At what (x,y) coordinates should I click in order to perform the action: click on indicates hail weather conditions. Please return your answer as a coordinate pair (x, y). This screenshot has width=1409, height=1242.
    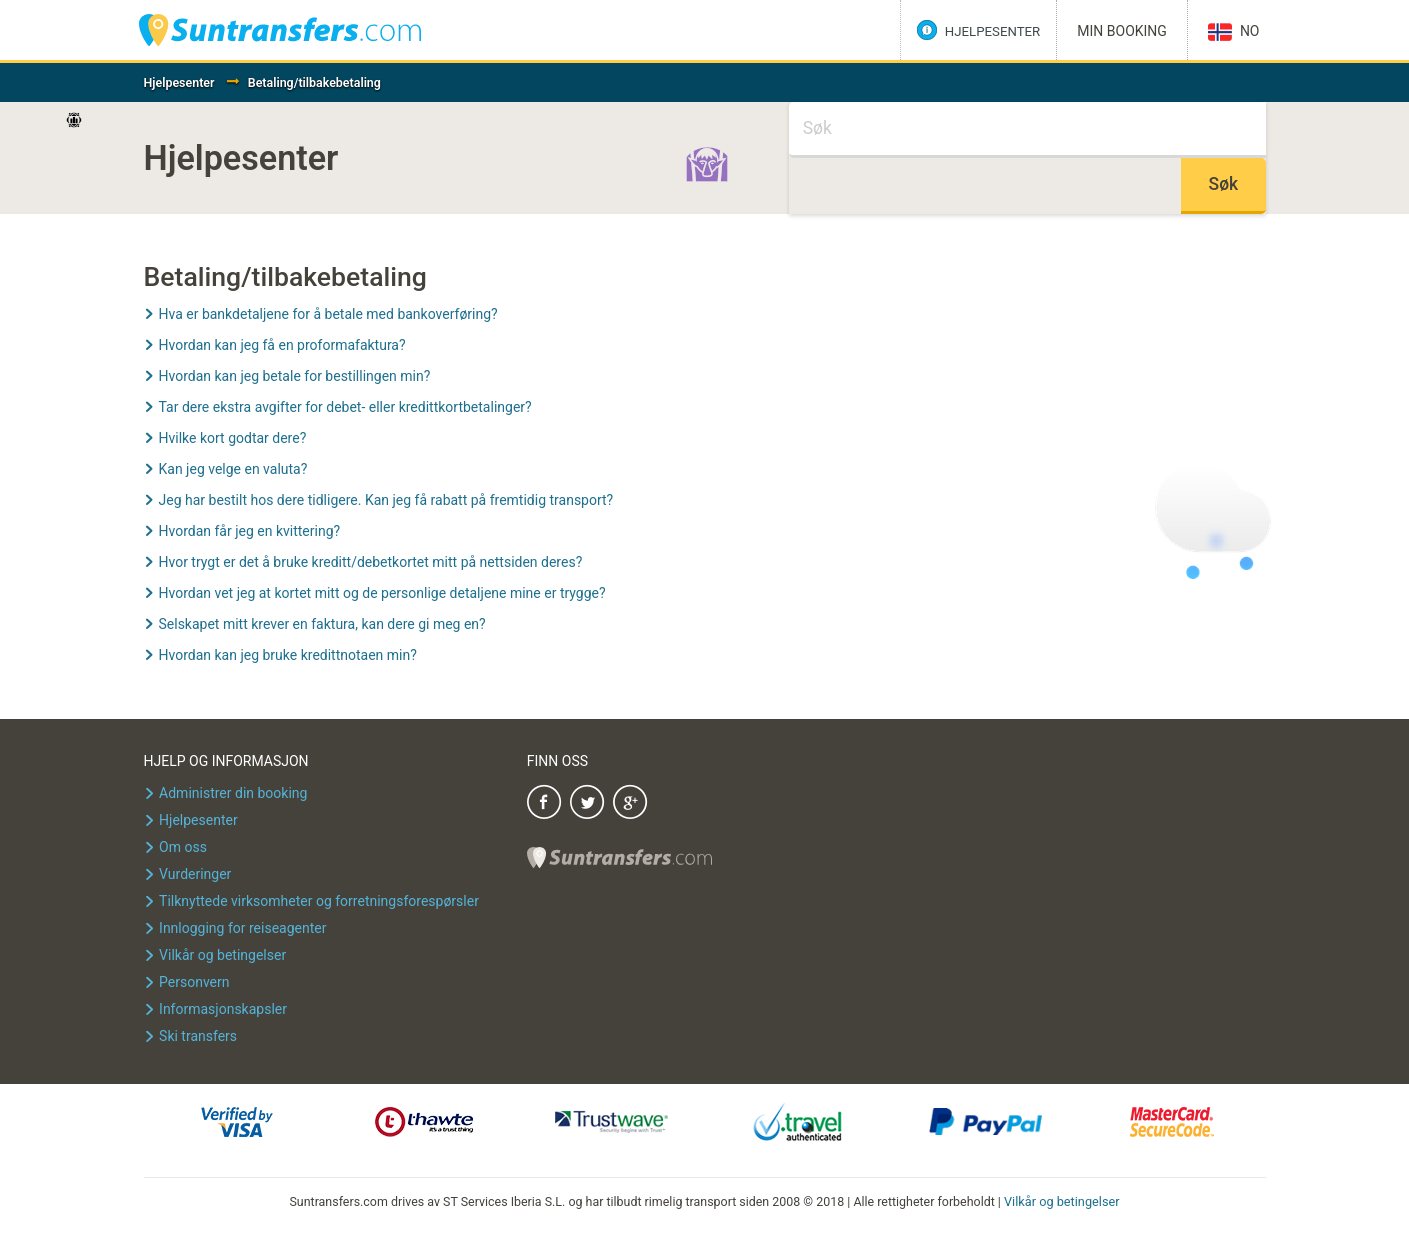
    Looking at the image, I should click on (1213, 521).